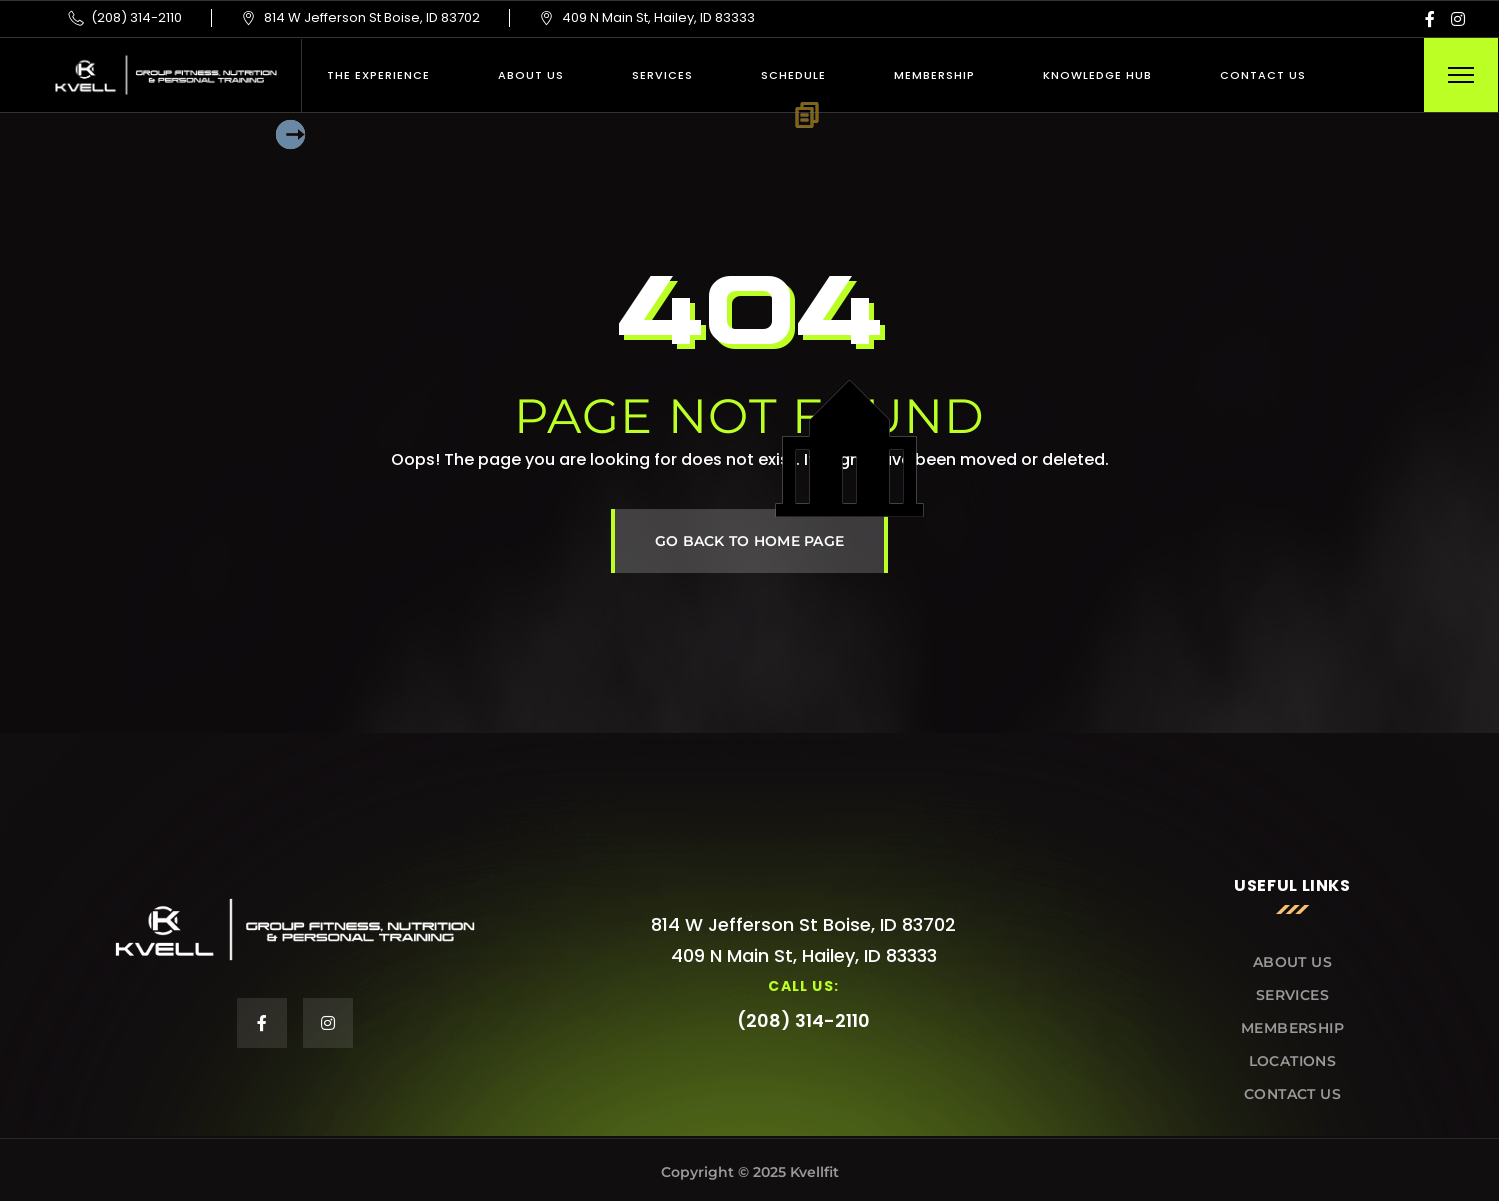 The height and width of the screenshot is (1201, 1499). I want to click on access education or school-related features, so click(849, 456).